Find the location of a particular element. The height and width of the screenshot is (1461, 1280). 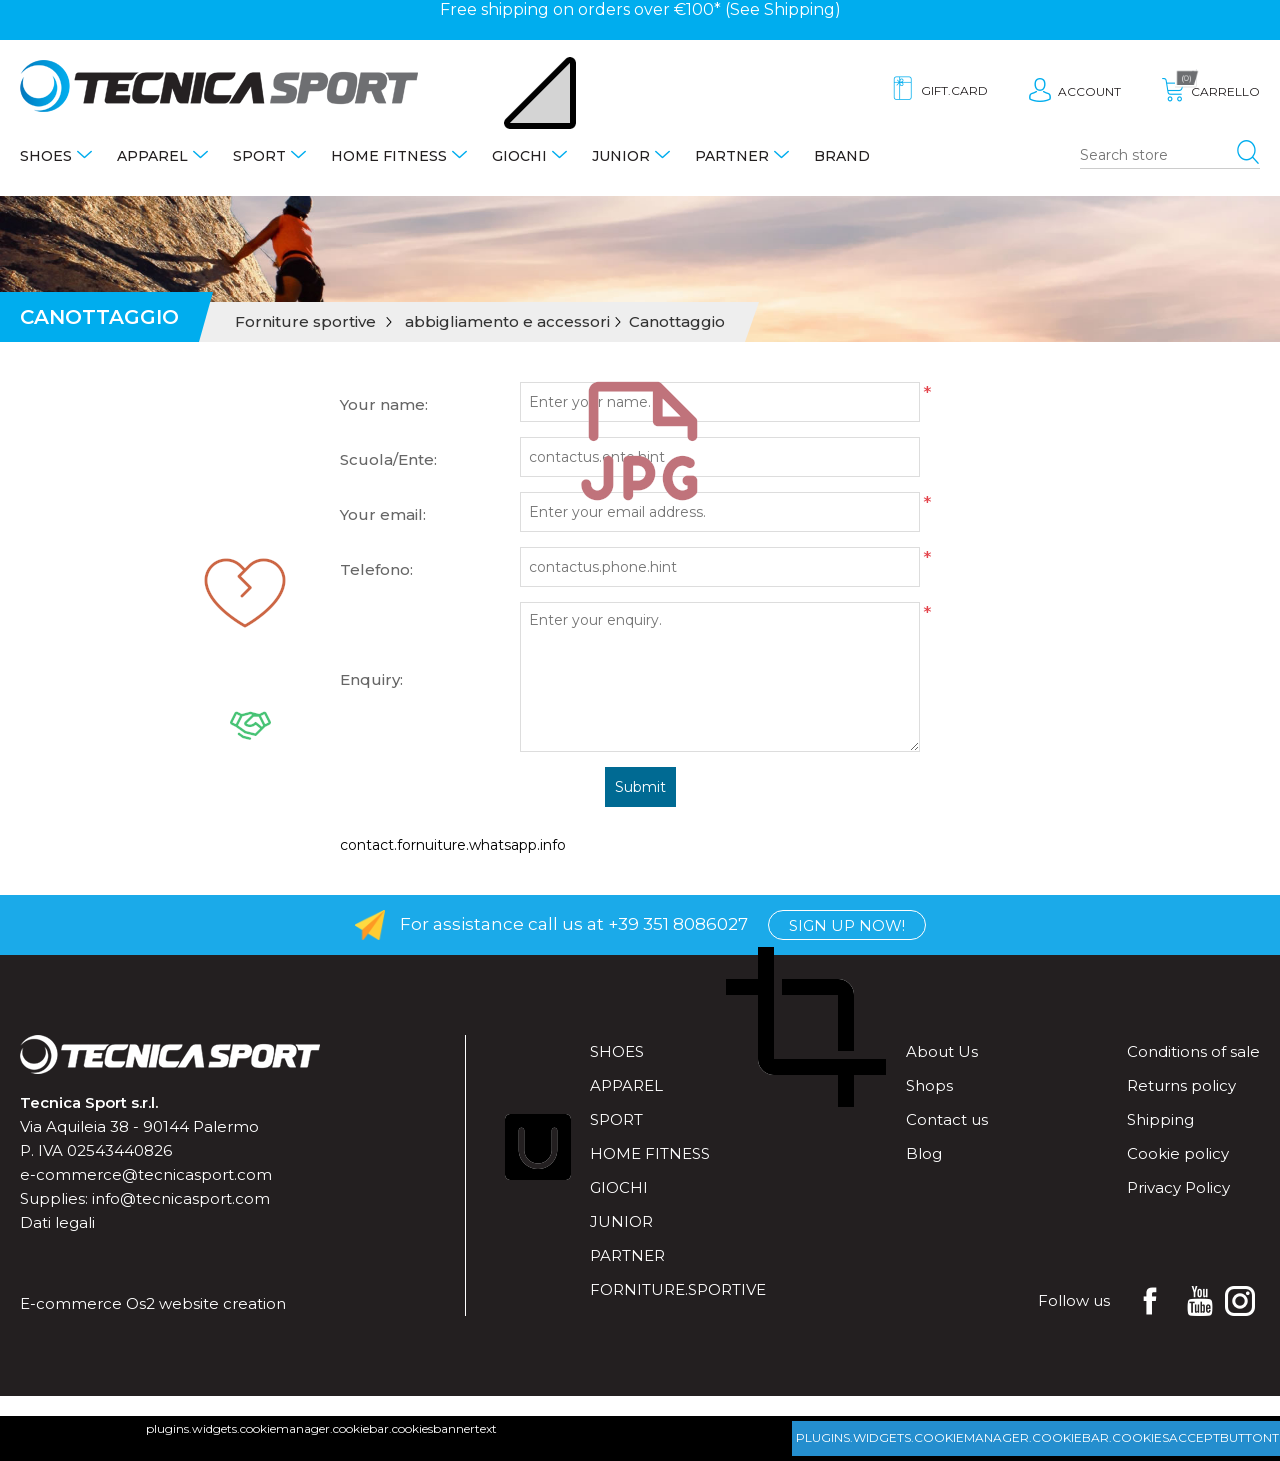

perform a union operation on selected shapes is located at coordinates (538, 1147).